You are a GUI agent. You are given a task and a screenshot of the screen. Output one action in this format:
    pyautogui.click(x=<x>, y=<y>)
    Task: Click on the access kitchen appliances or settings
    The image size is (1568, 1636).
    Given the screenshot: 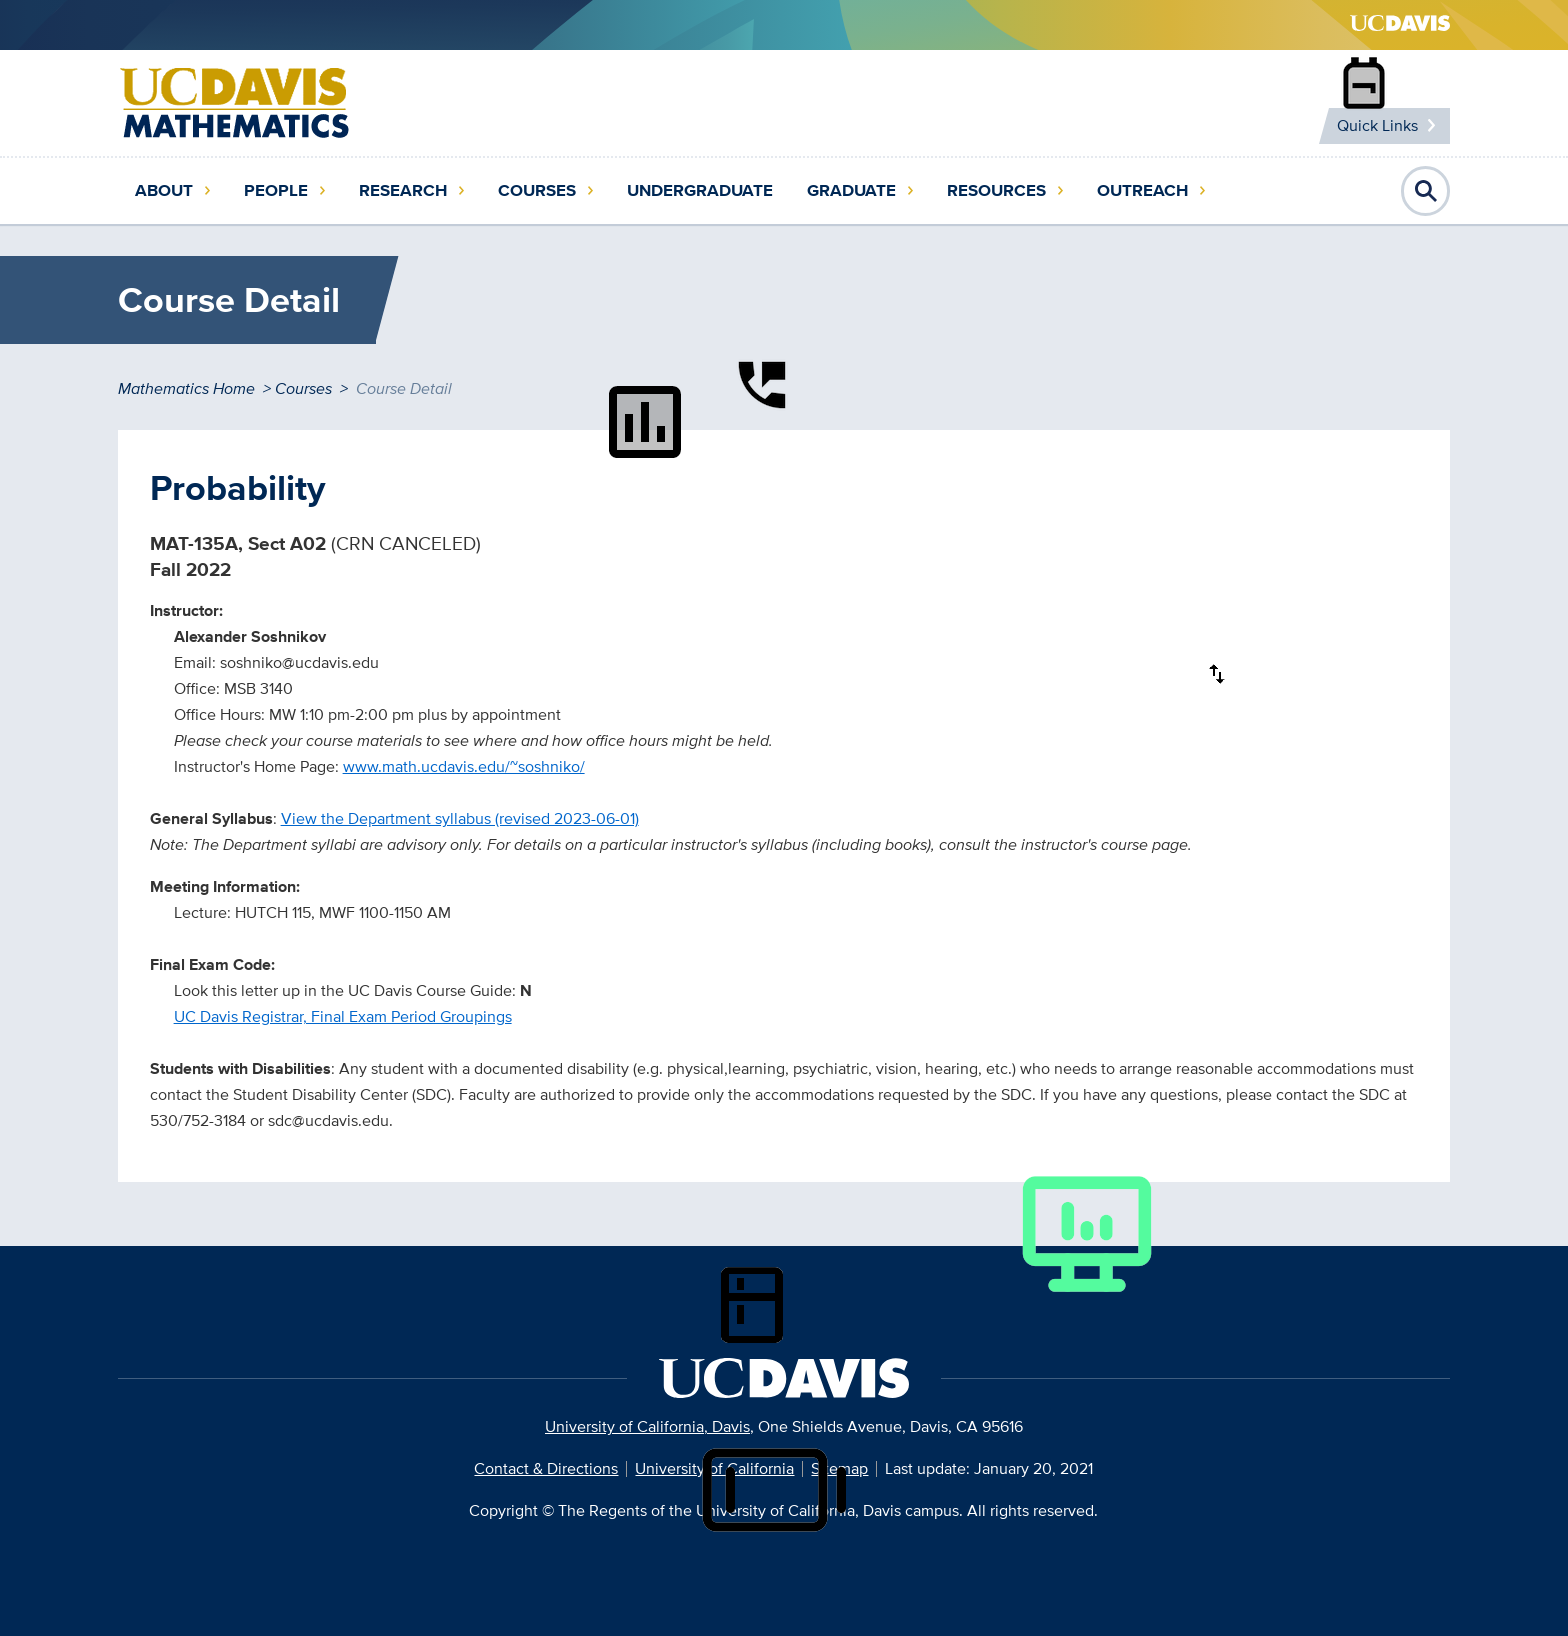 What is the action you would take?
    pyautogui.click(x=752, y=1305)
    